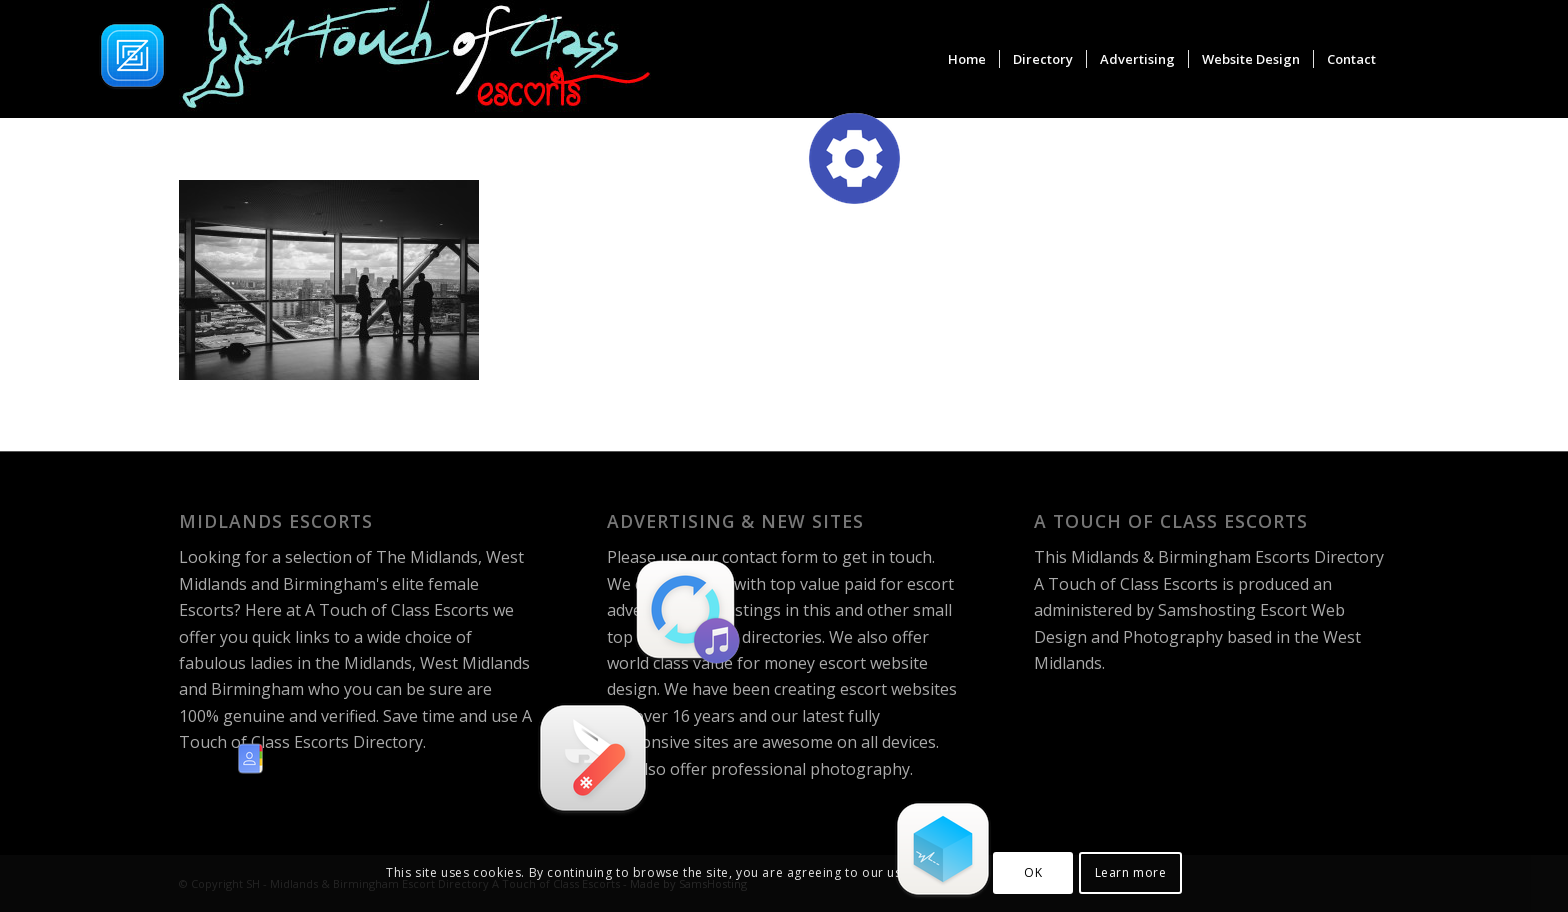 The width and height of the screenshot is (1568, 912). I want to click on indicates a system or settings-related item, so click(854, 158).